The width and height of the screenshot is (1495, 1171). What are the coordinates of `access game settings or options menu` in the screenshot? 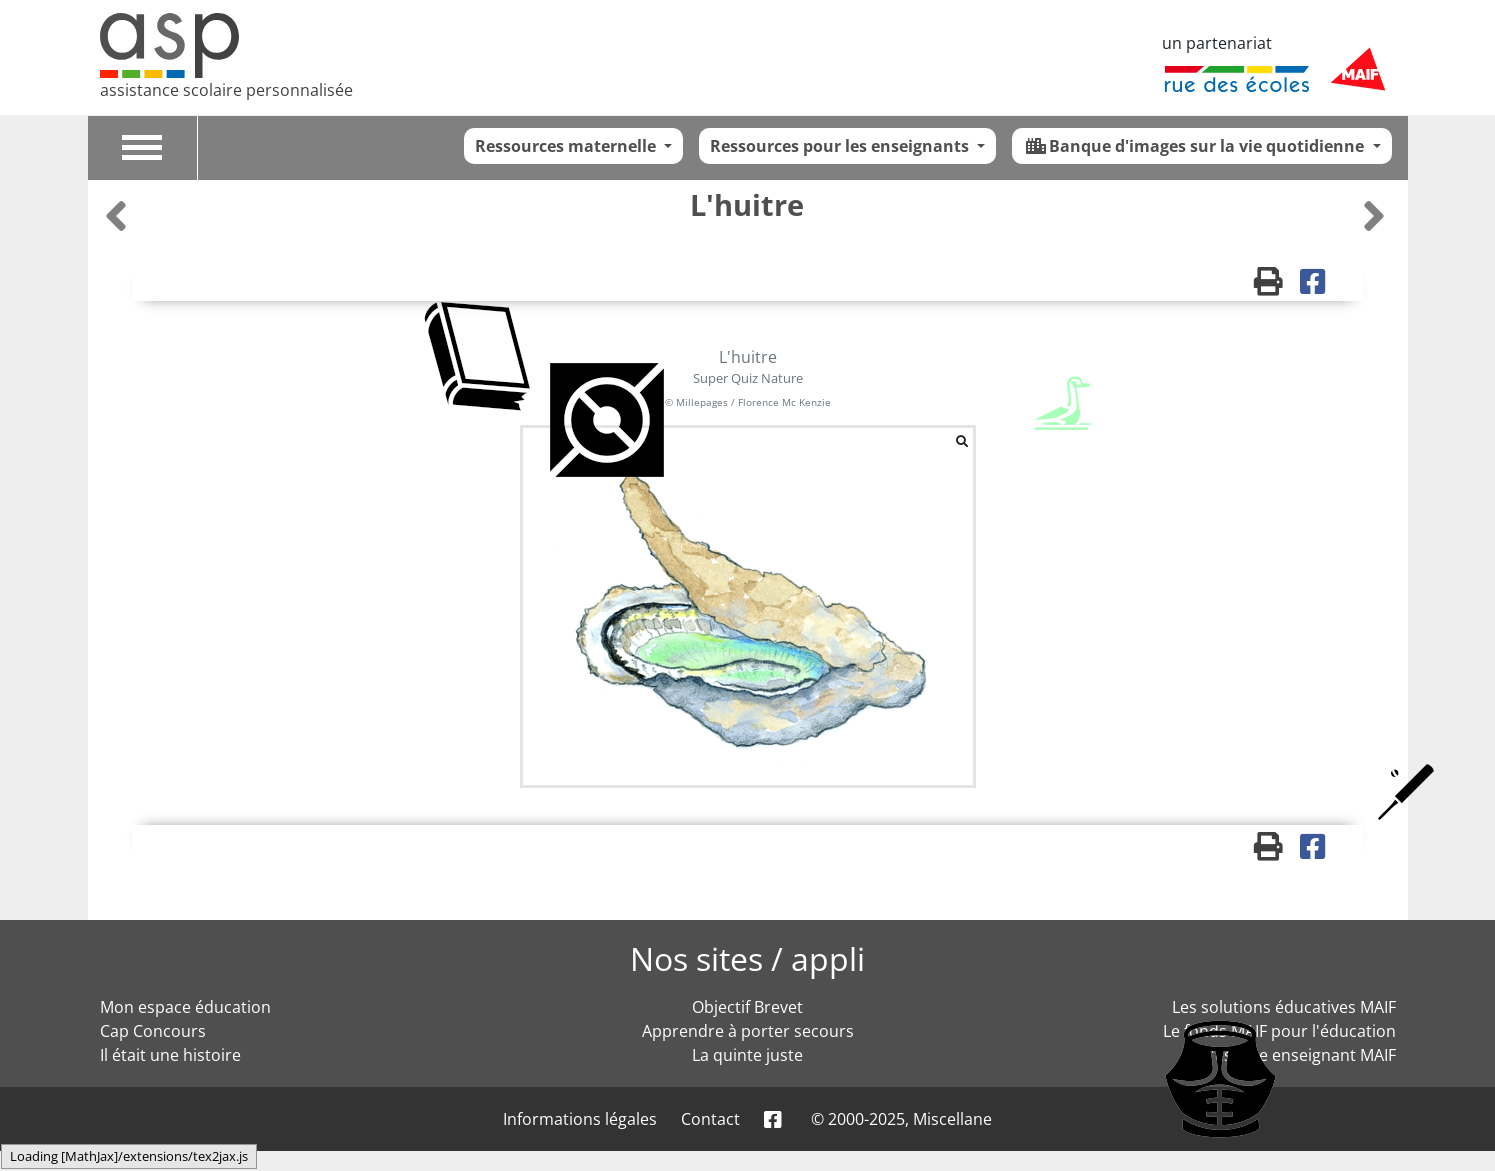 It's located at (607, 420).